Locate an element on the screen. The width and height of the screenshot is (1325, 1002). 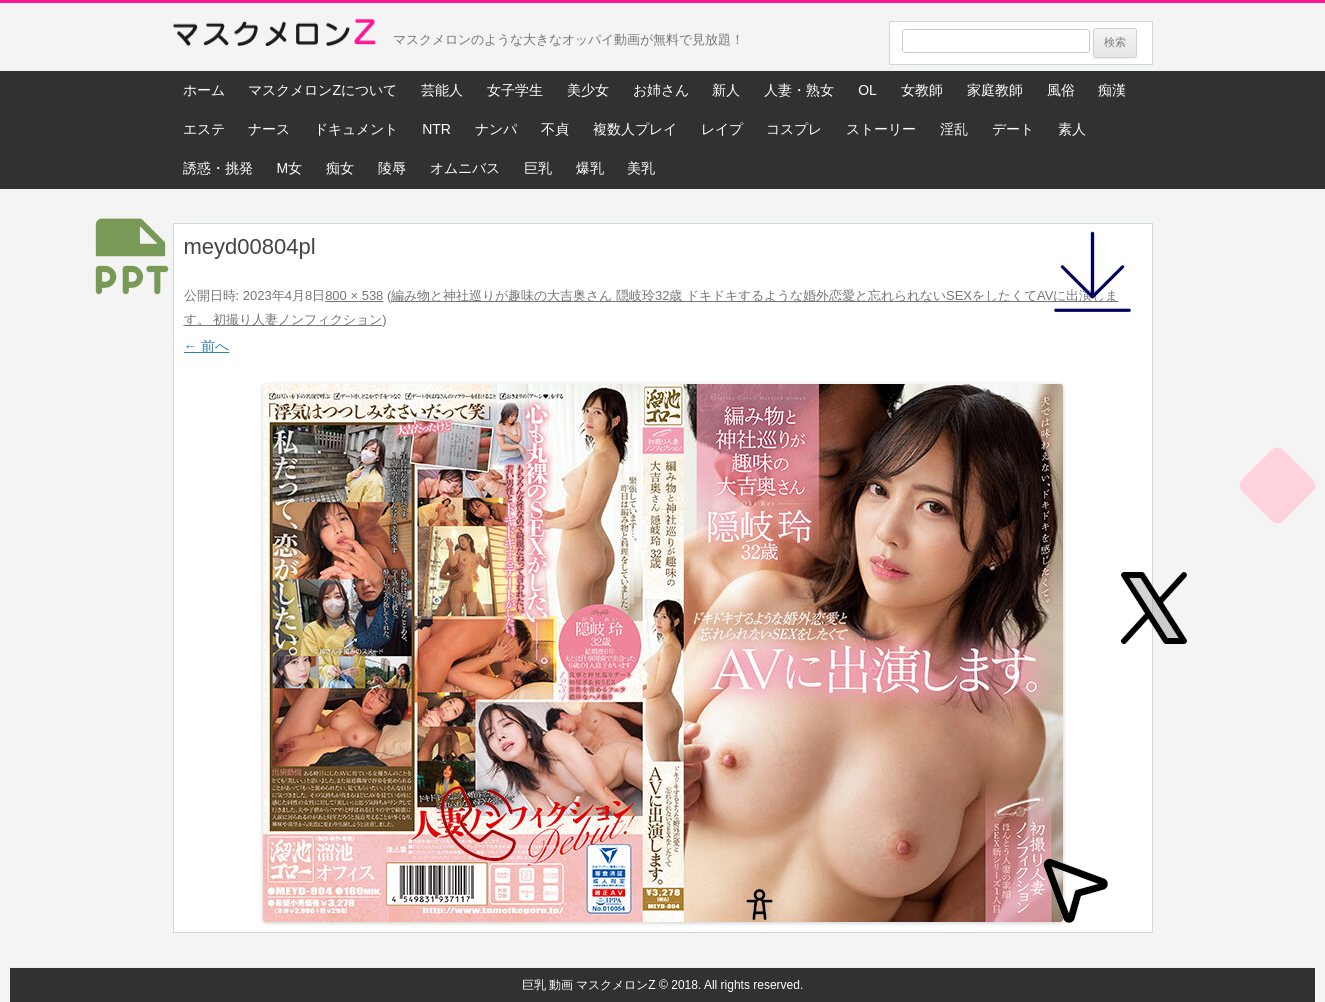
open a PowerPoint presentation file is located at coordinates (130, 259).